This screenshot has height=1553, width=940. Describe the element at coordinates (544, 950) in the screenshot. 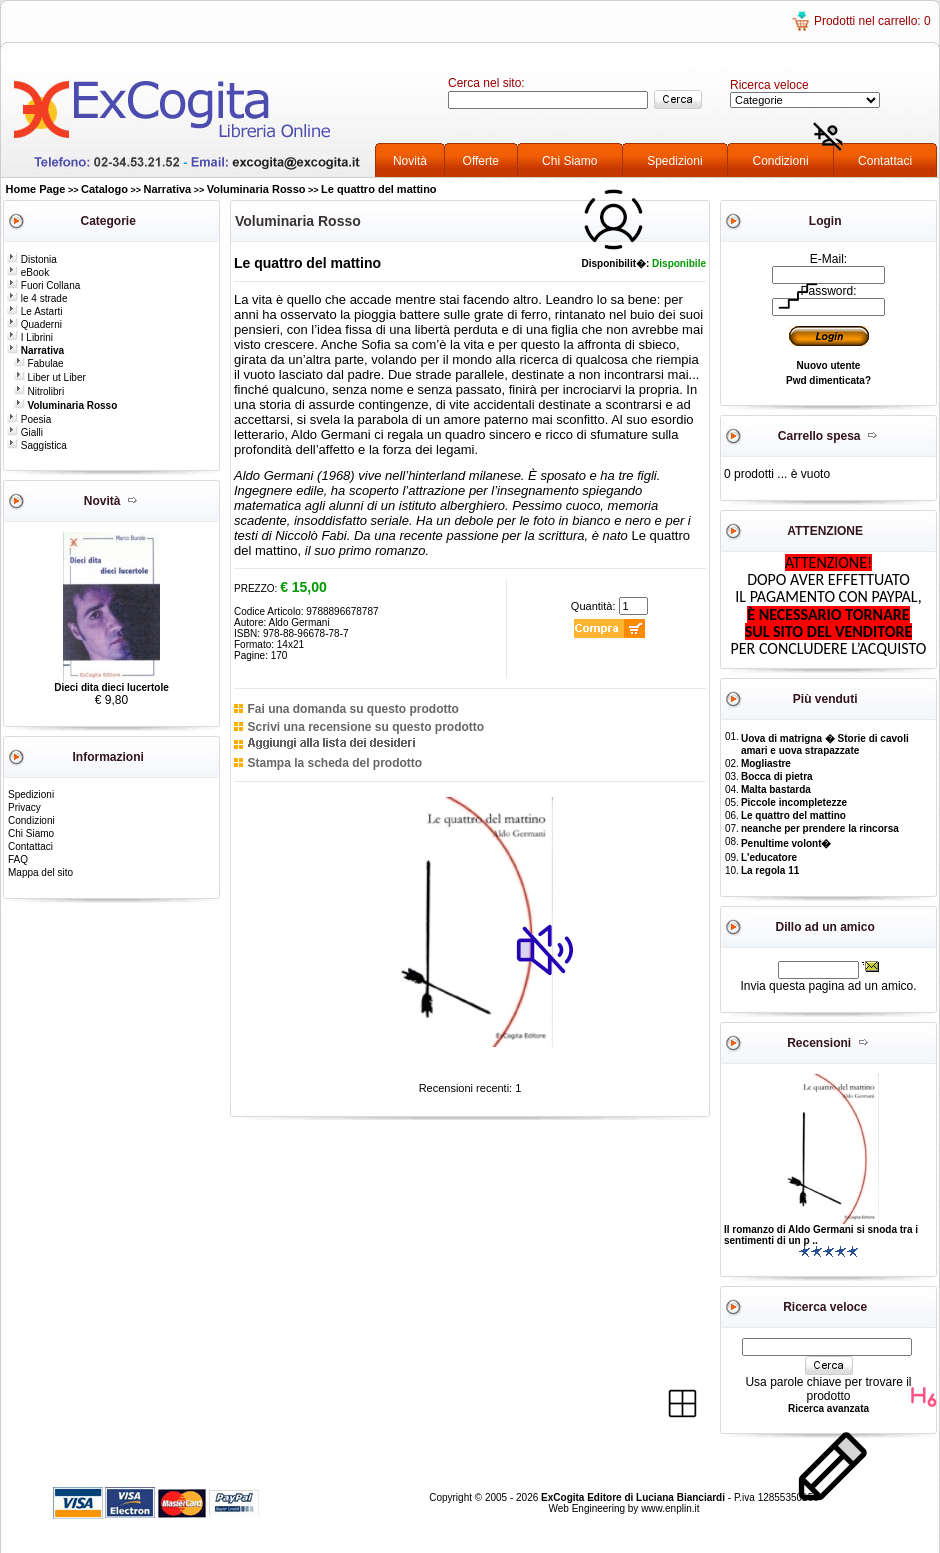

I see `mute audio or sound` at that location.